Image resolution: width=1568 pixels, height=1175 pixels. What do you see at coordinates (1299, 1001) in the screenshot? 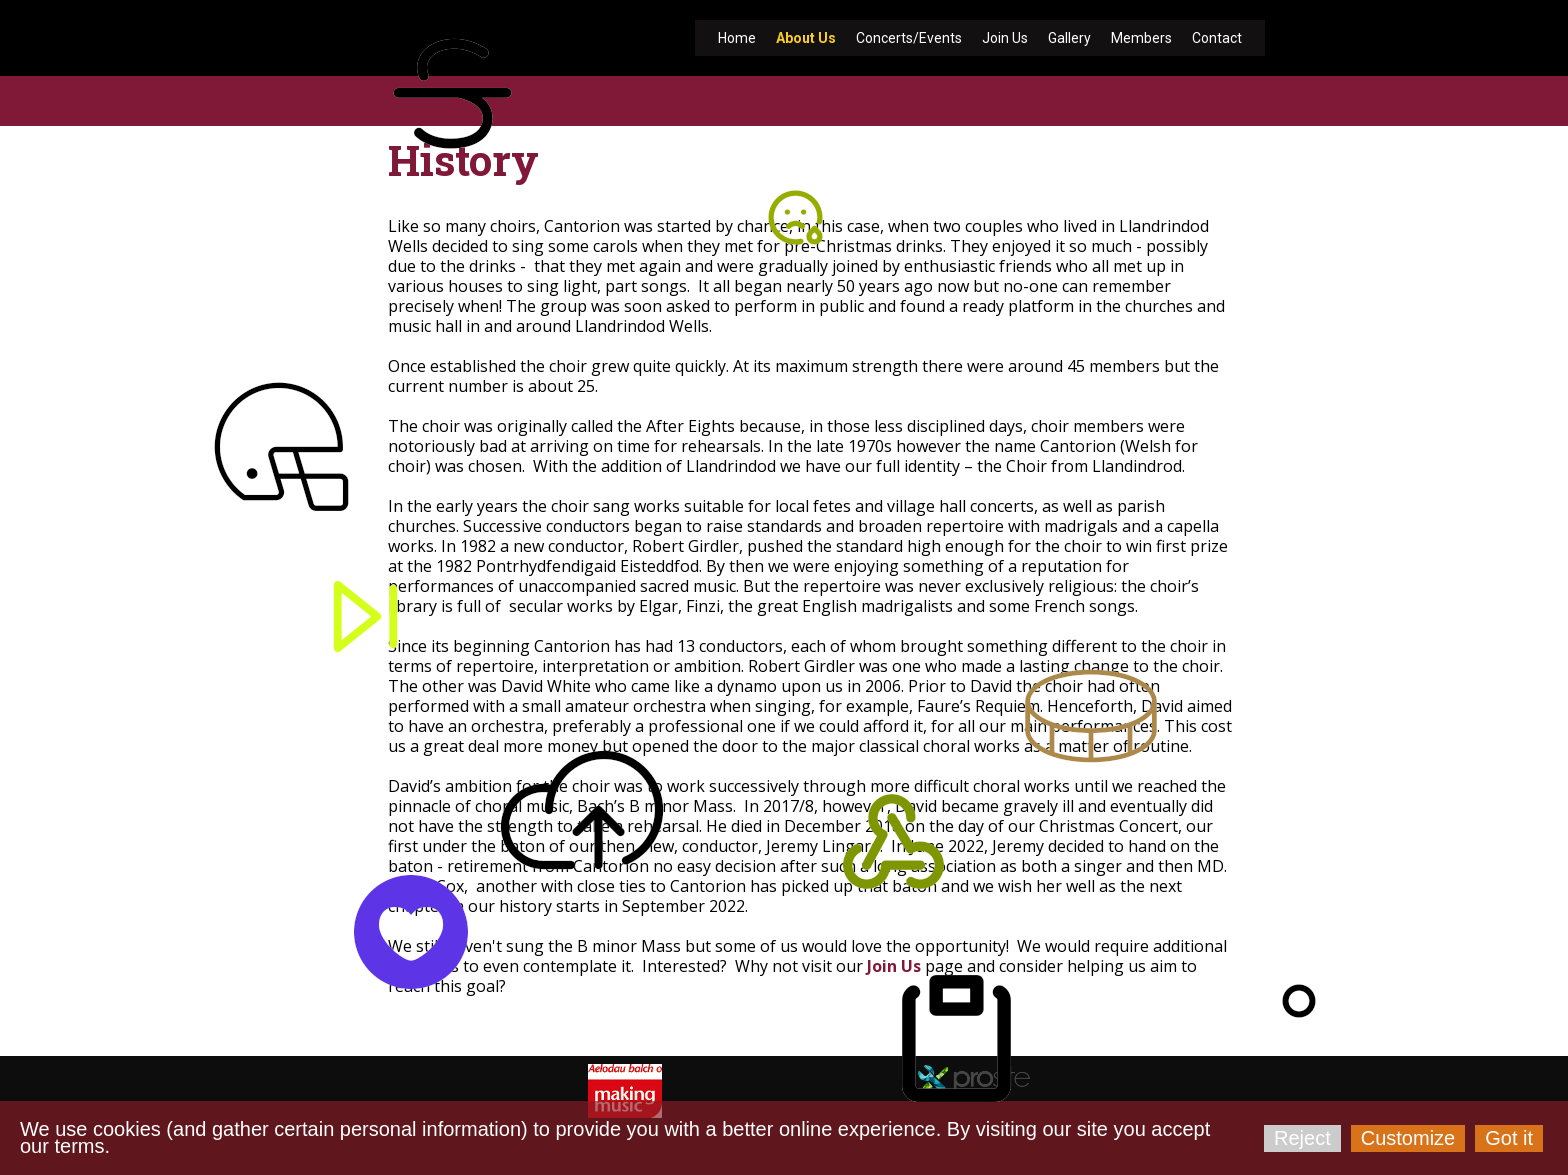
I see `indicates an unread notification or new item` at bounding box center [1299, 1001].